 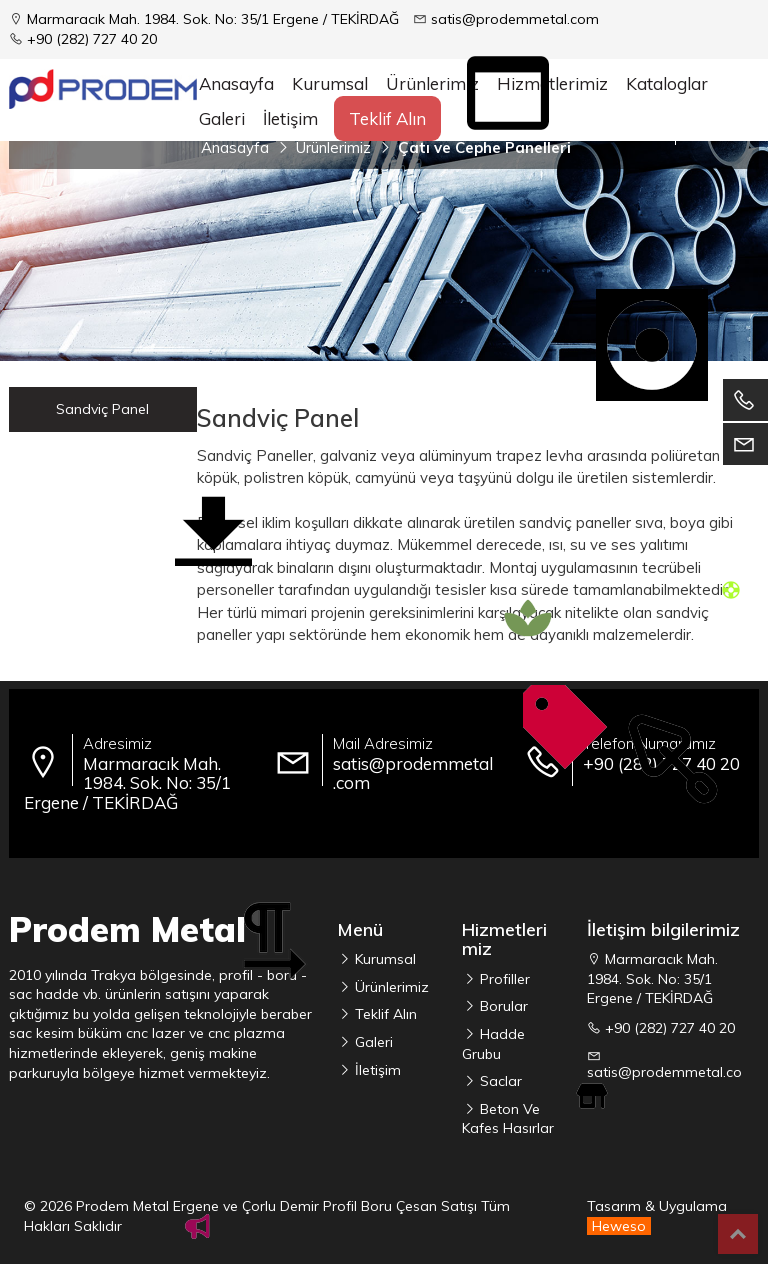 What do you see at coordinates (198, 1226) in the screenshot?
I see `make an announcement` at bounding box center [198, 1226].